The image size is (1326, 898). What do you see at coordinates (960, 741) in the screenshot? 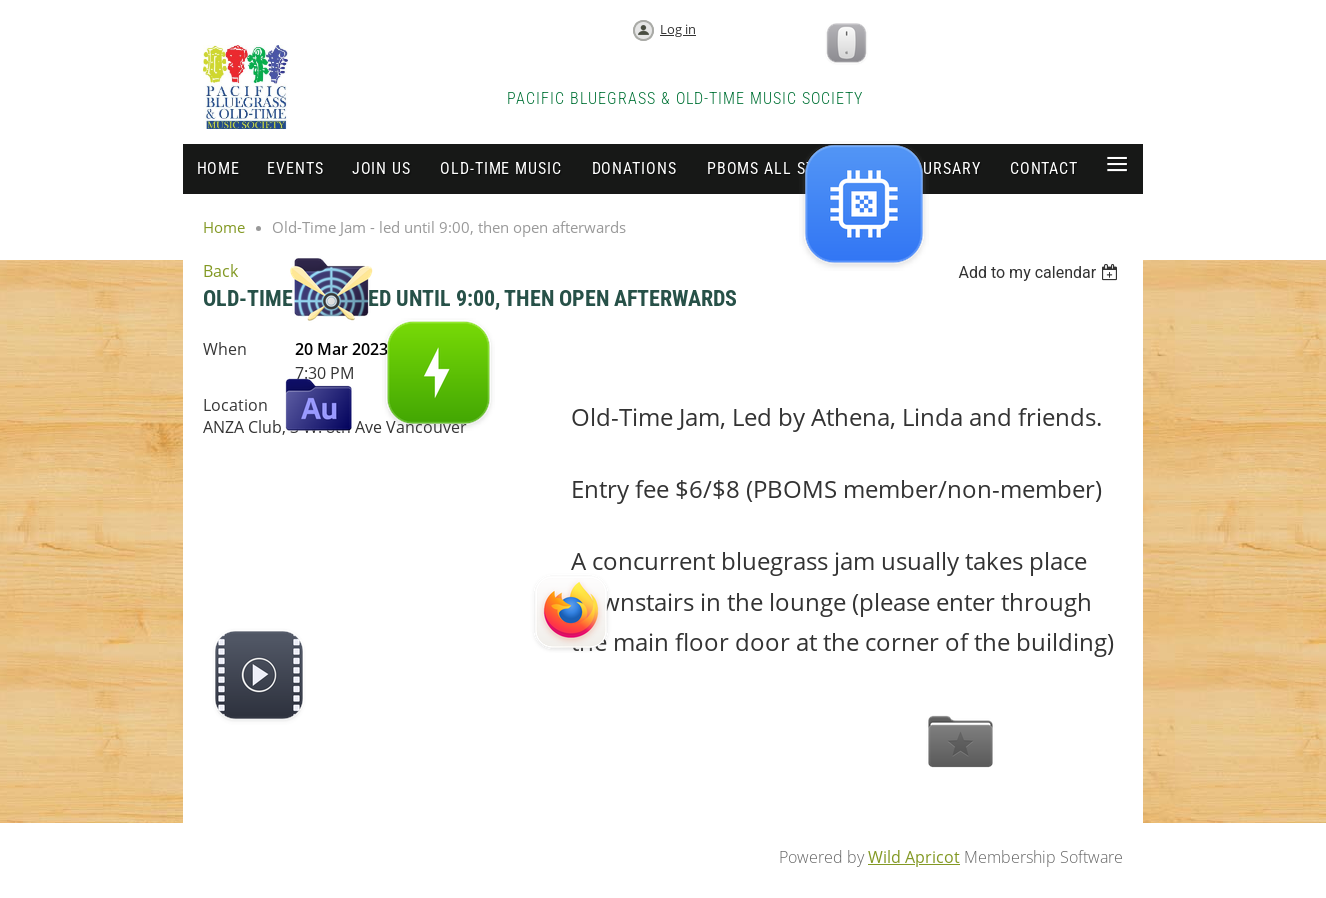
I see `open bookmarked or favorite files folder` at bounding box center [960, 741].